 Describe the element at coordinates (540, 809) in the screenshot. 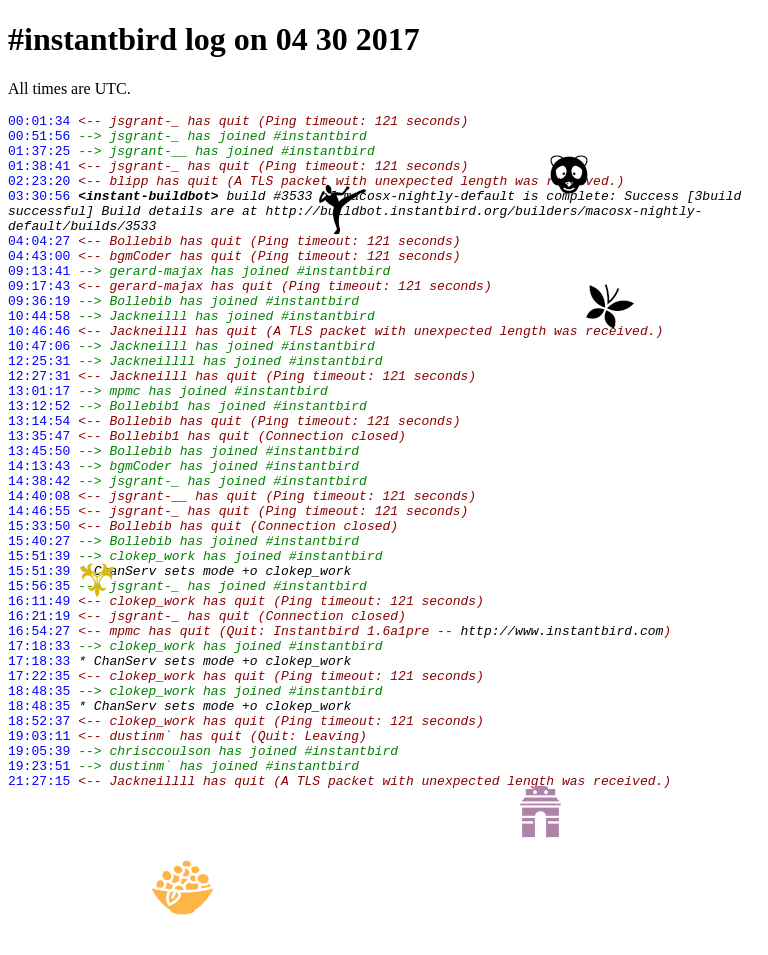

I see `view India Gate landmark information` at that location.